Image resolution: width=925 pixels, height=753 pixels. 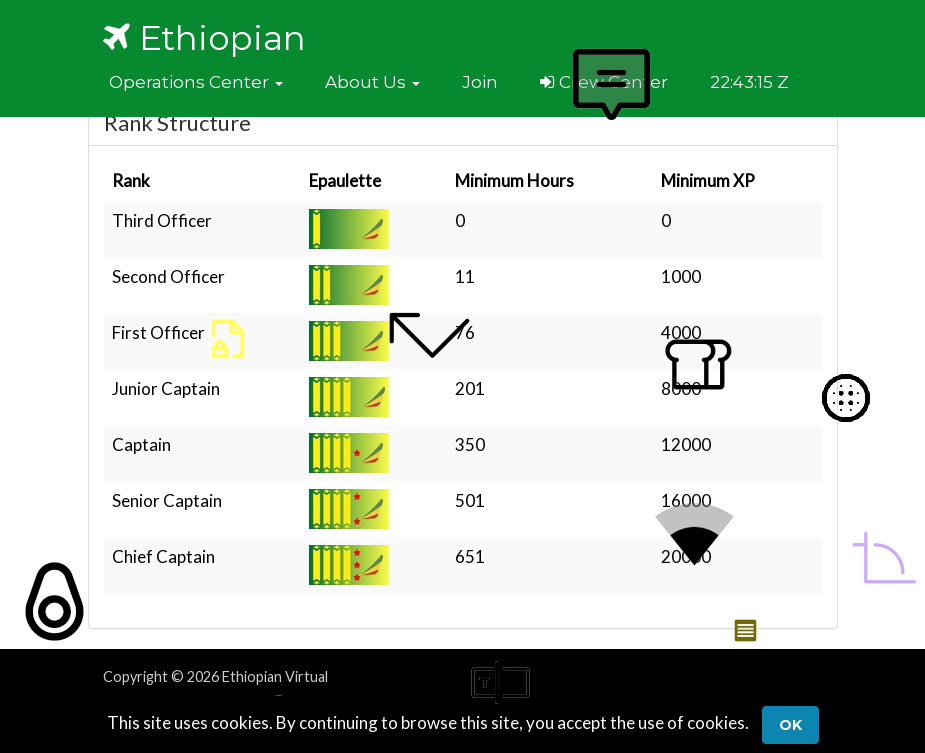 What do you see at coordinates (611, 81) in the screenshot?
I see `open chat or messaging` at bounding box center [611, 81].